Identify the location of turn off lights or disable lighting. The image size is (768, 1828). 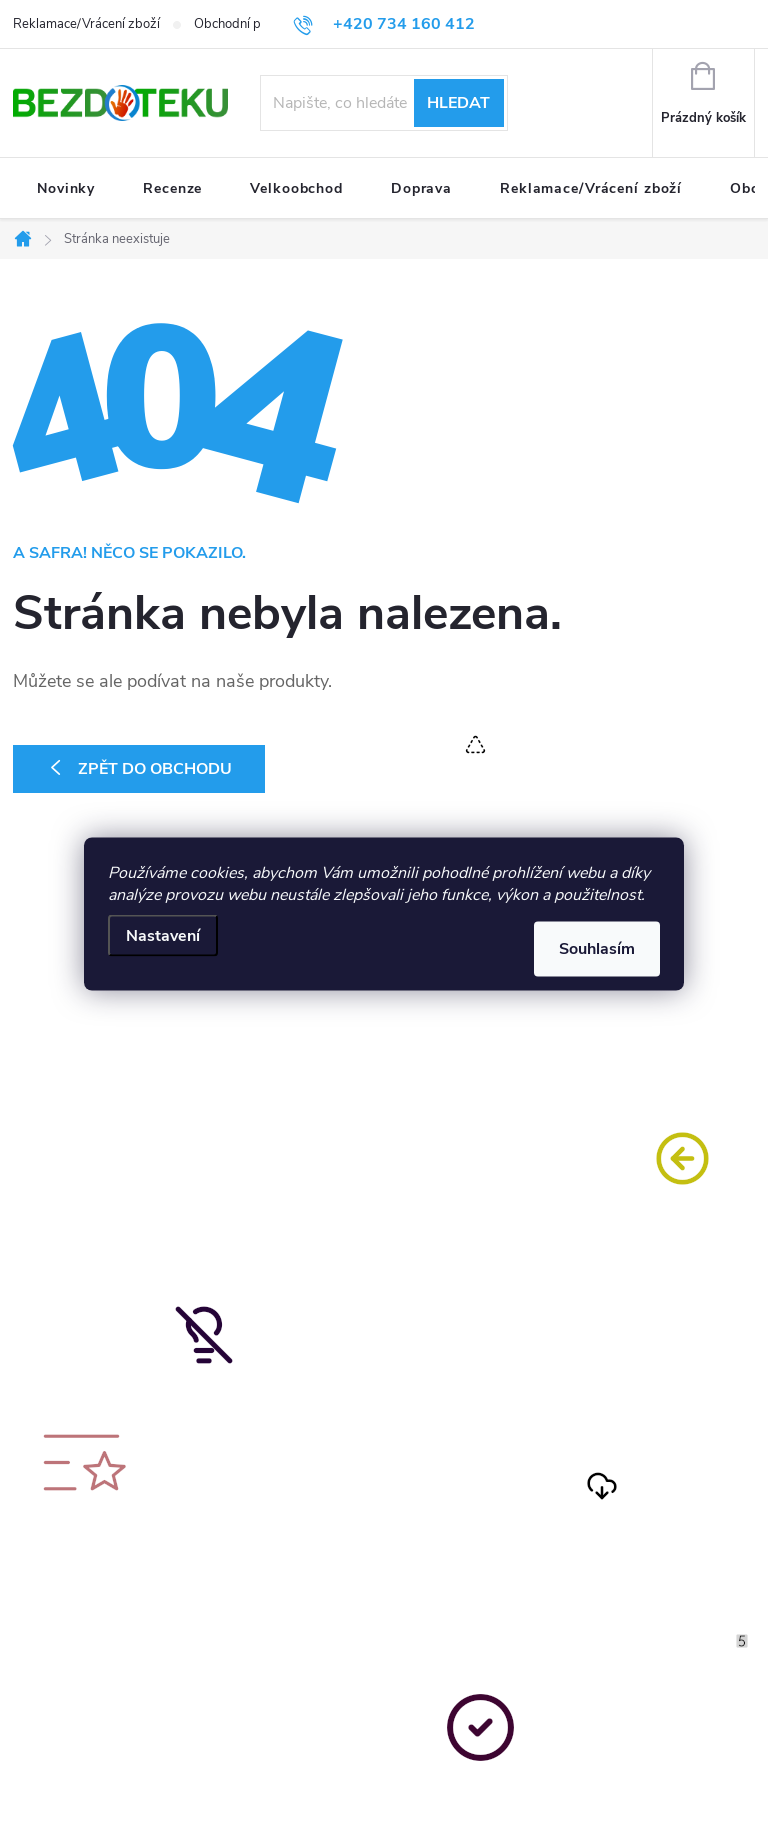
(204, 1335).